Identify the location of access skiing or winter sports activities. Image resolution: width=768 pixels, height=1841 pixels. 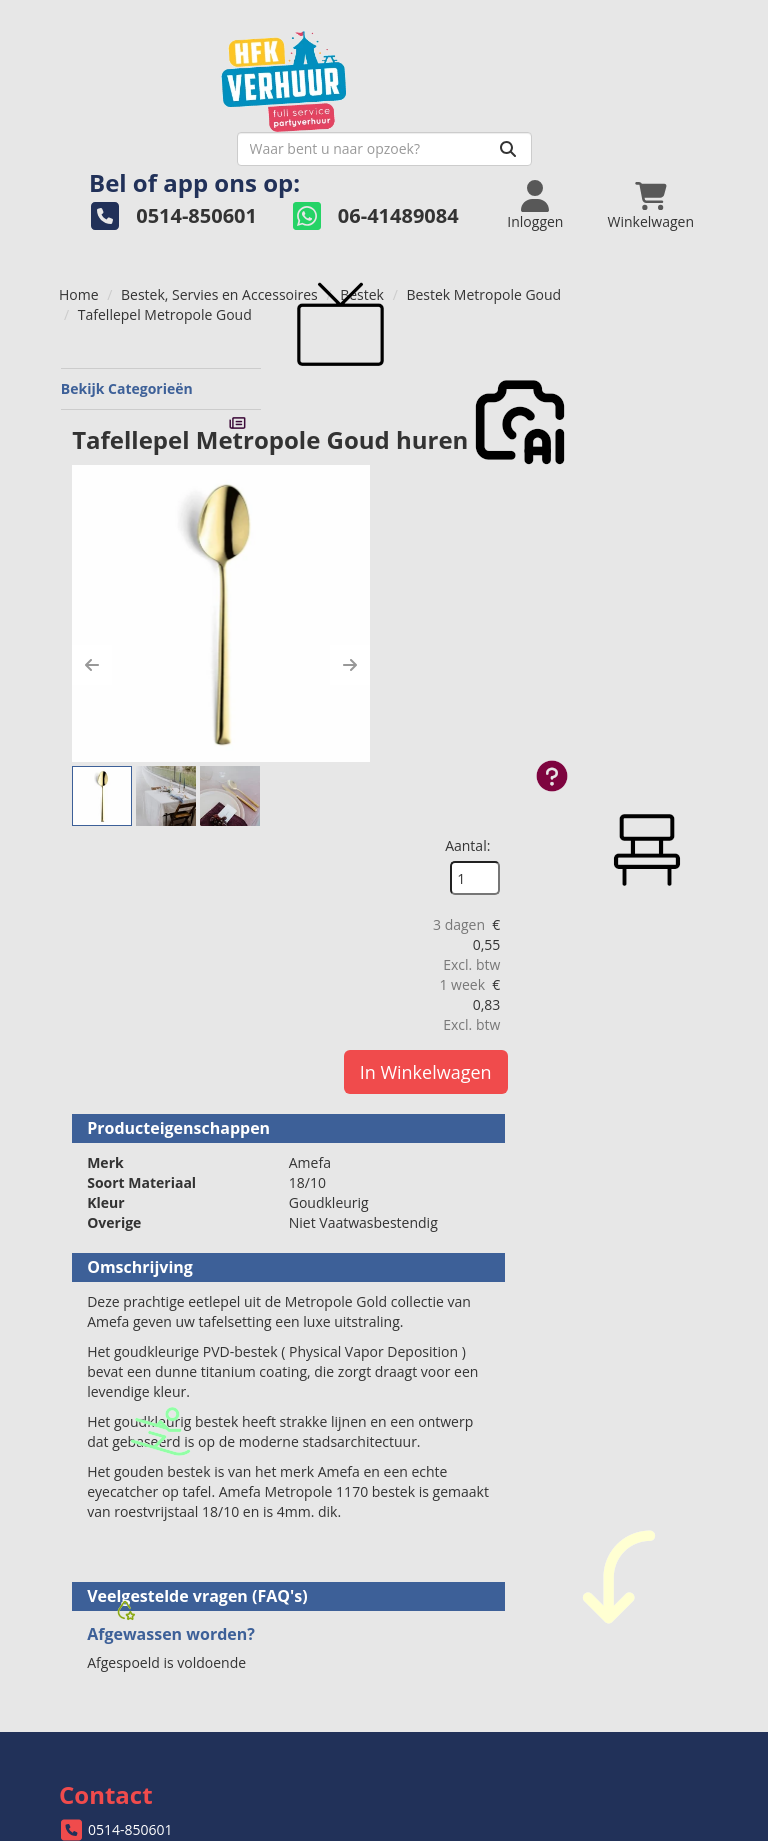
(160, 1432).